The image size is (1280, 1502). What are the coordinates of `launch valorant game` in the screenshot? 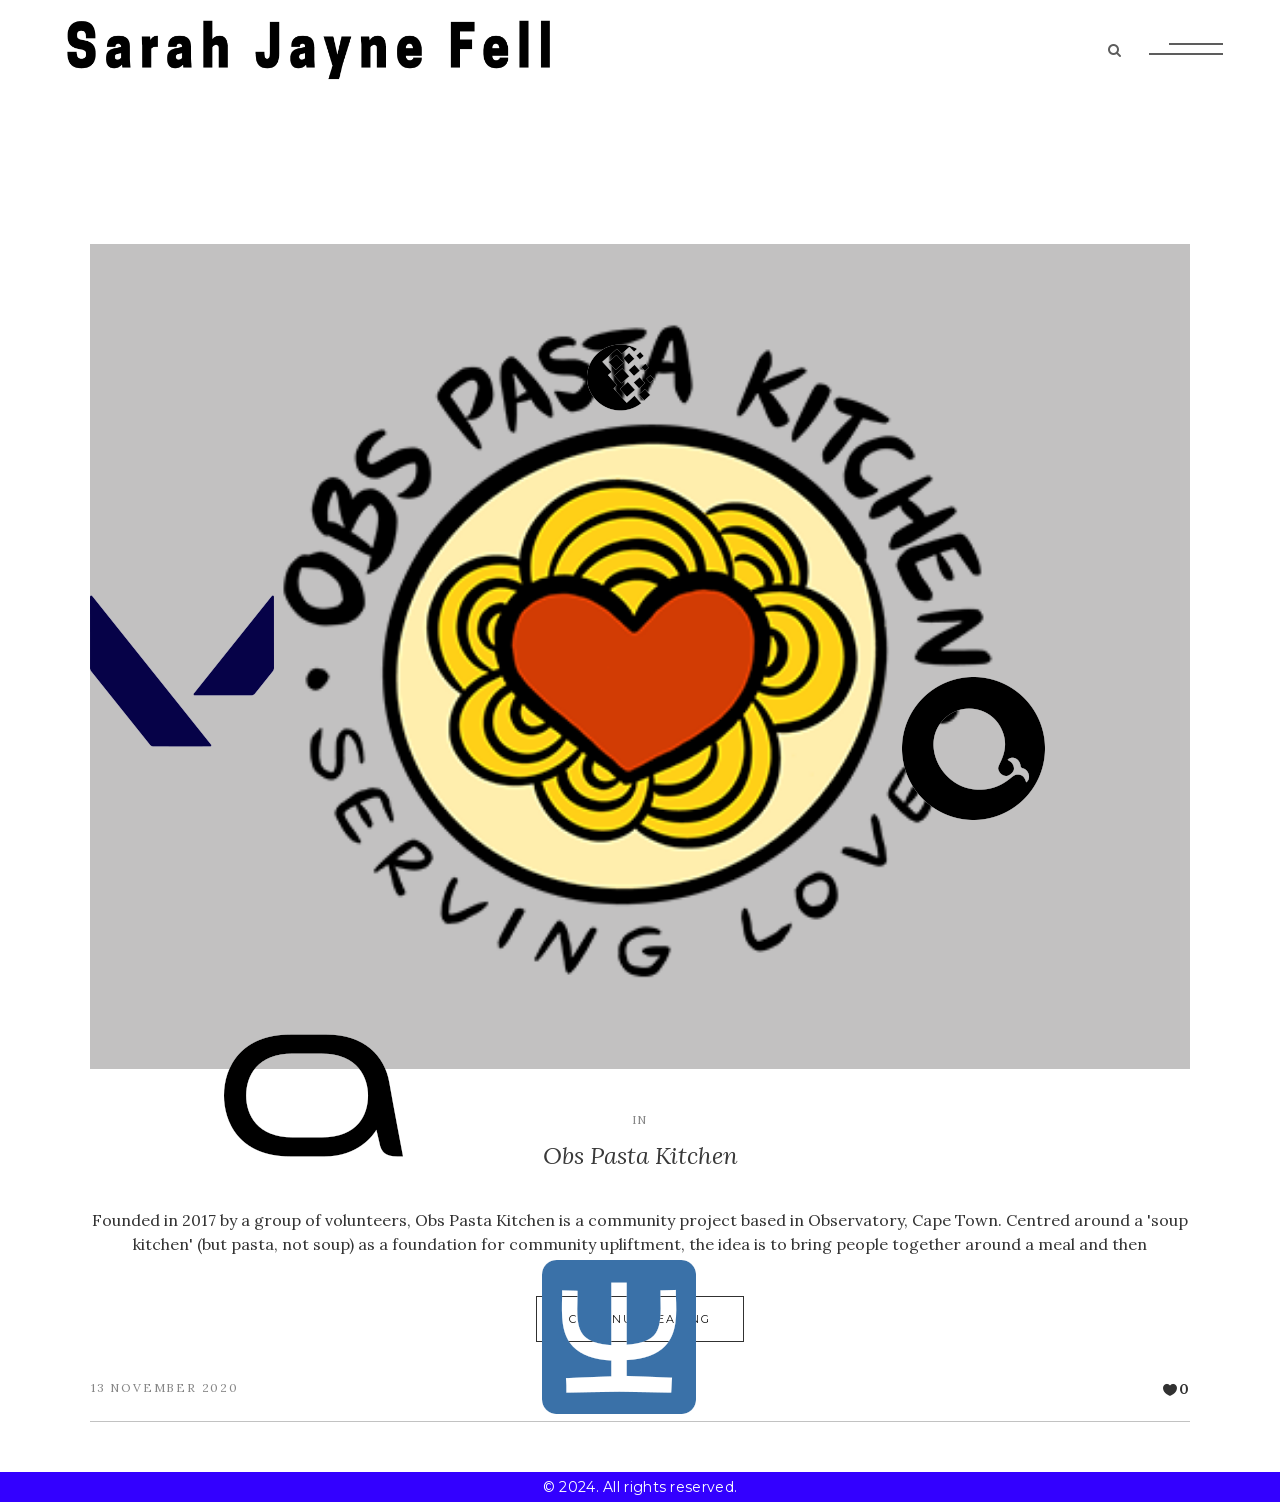 It's located at (182, 671).